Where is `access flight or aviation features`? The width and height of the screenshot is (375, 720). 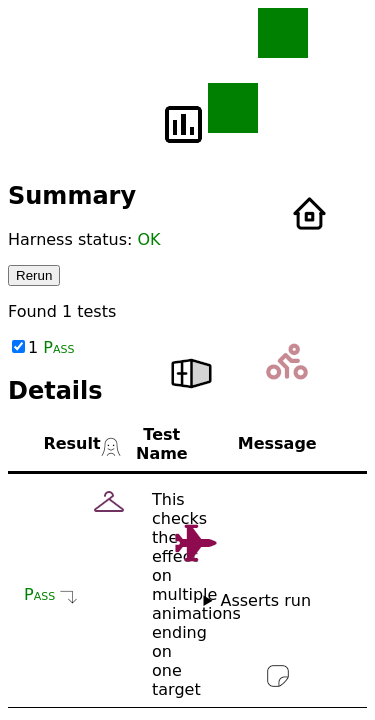
access flight or aviation features is located at coordinates (196, 543).